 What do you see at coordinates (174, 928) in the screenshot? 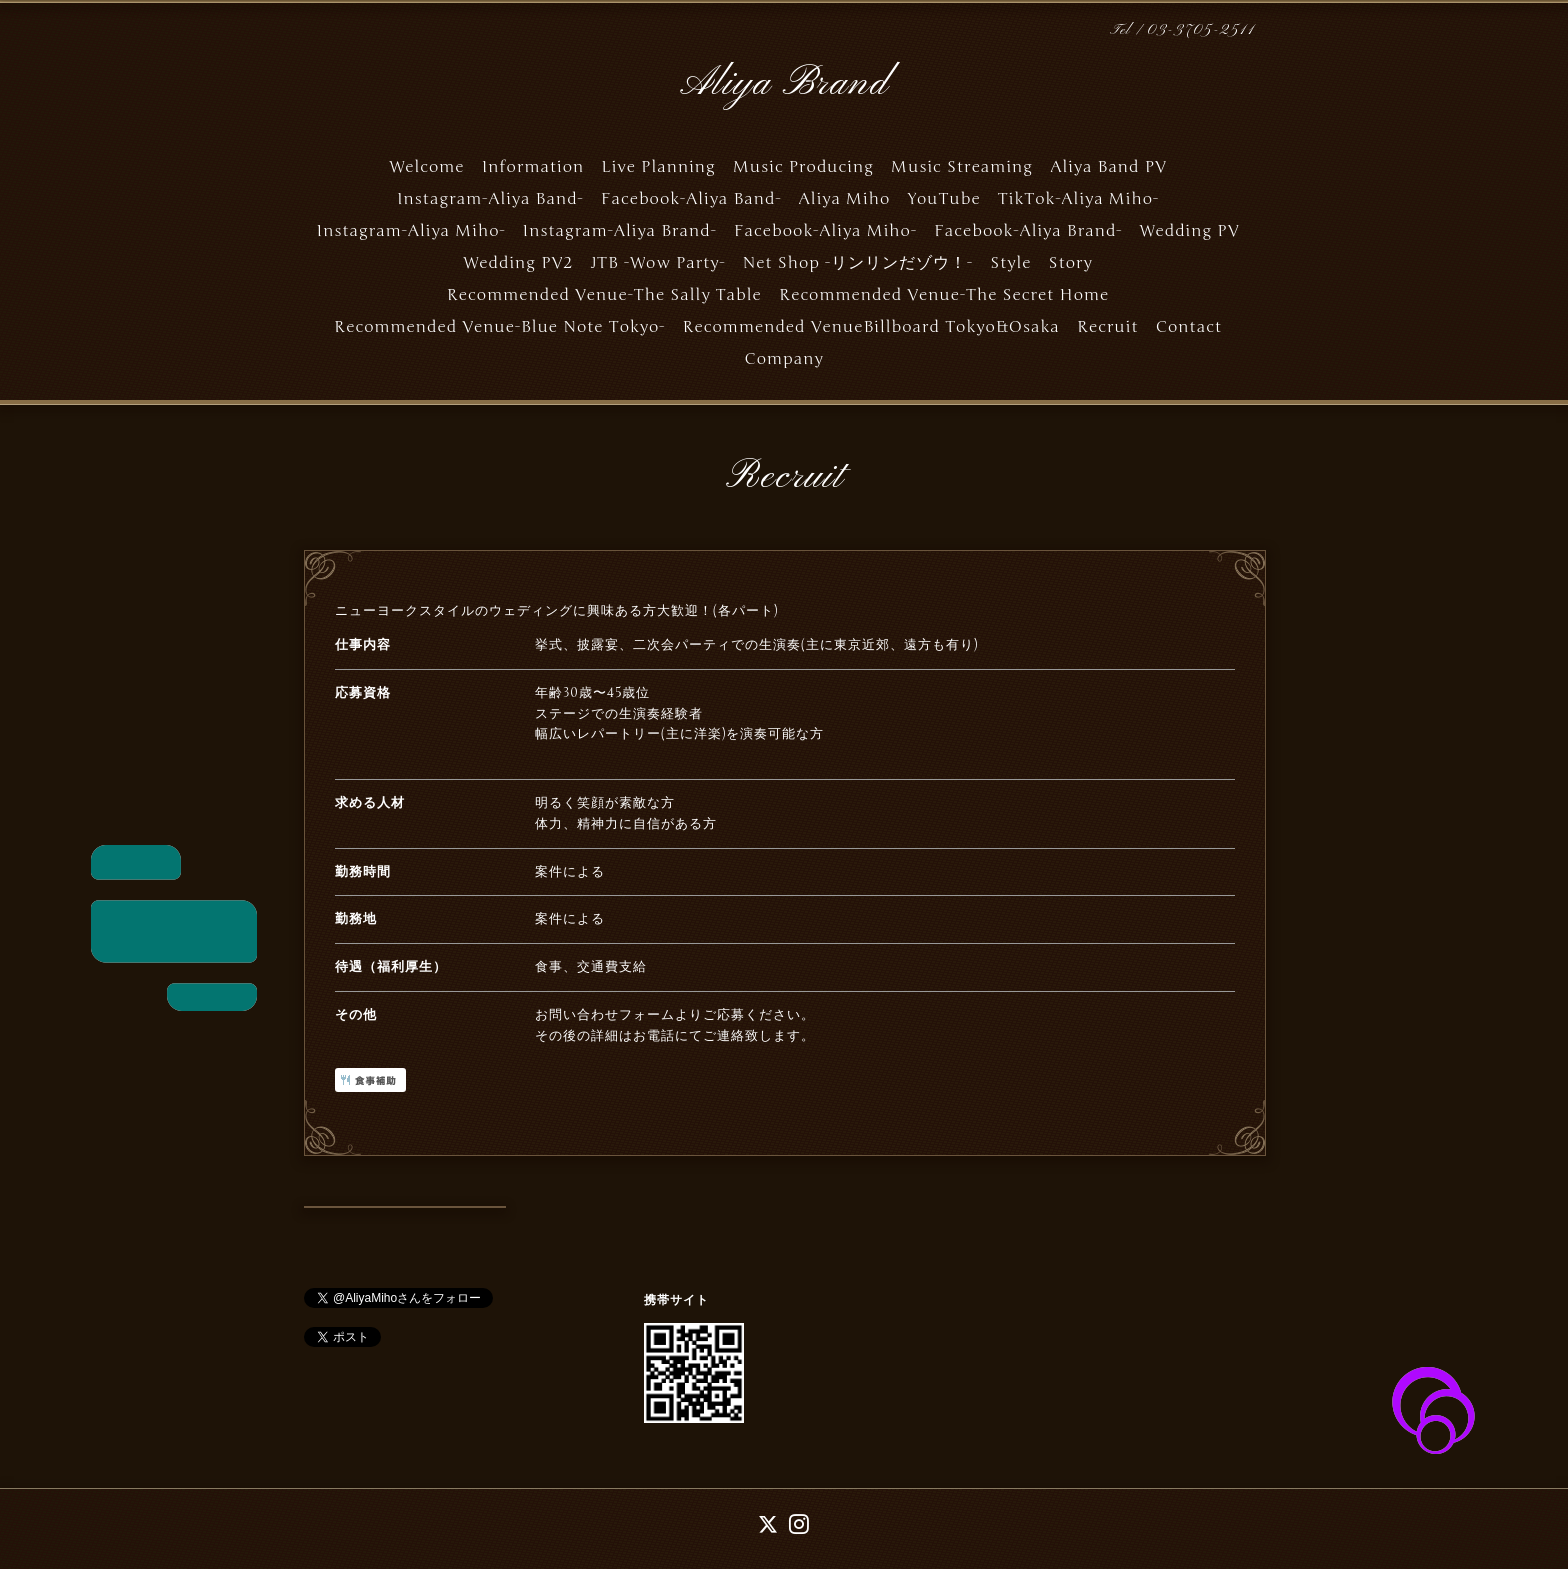
I see `retool app or service logo` at bounding box center [174, 928].